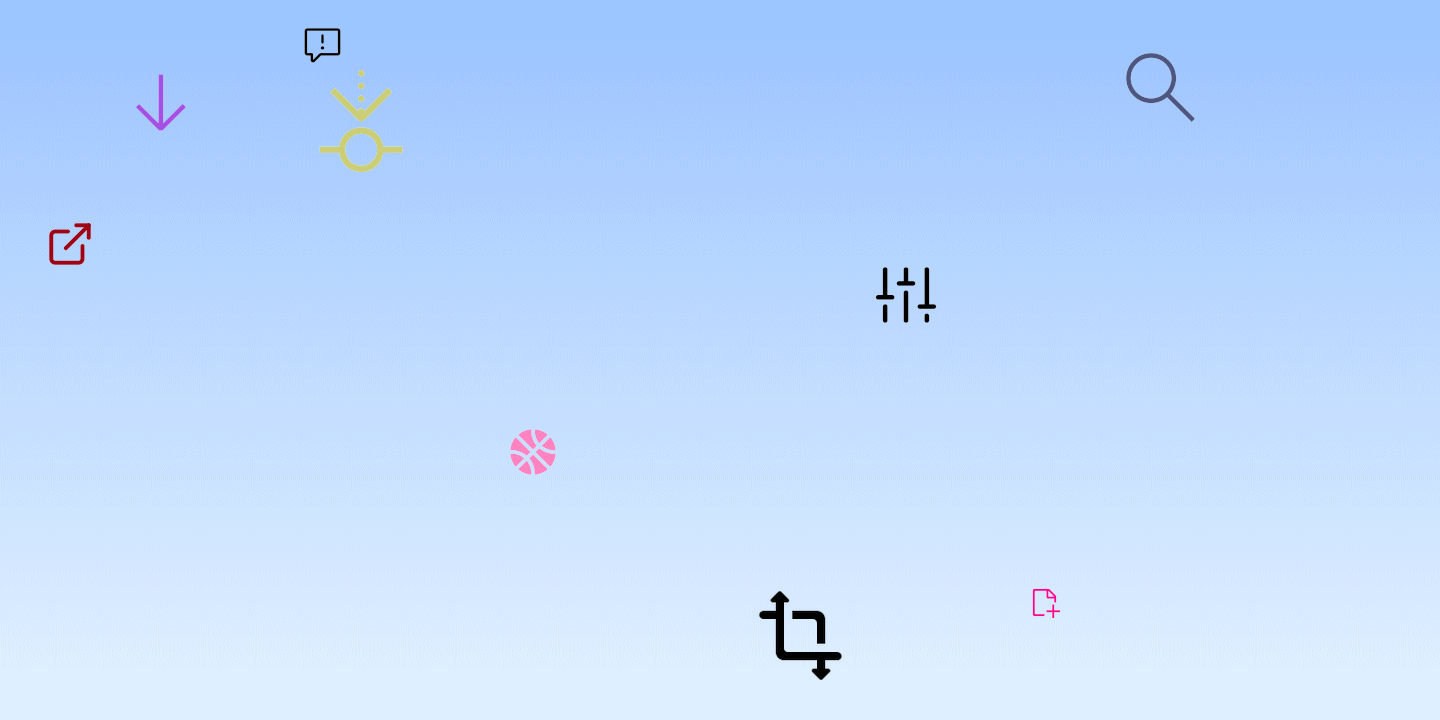 The height and width of the screenshot is (720, 1440). I want to click on open link in a new tab or window, so click(70, 244).